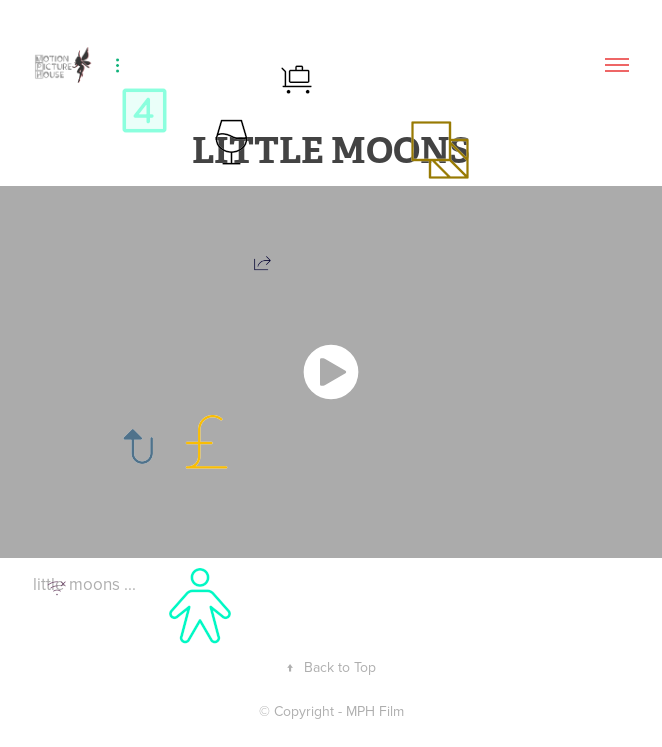  What do you see at coordinates (200, 607) in the screenshot?
I see `view your profile` at bounding box center [200, 607].